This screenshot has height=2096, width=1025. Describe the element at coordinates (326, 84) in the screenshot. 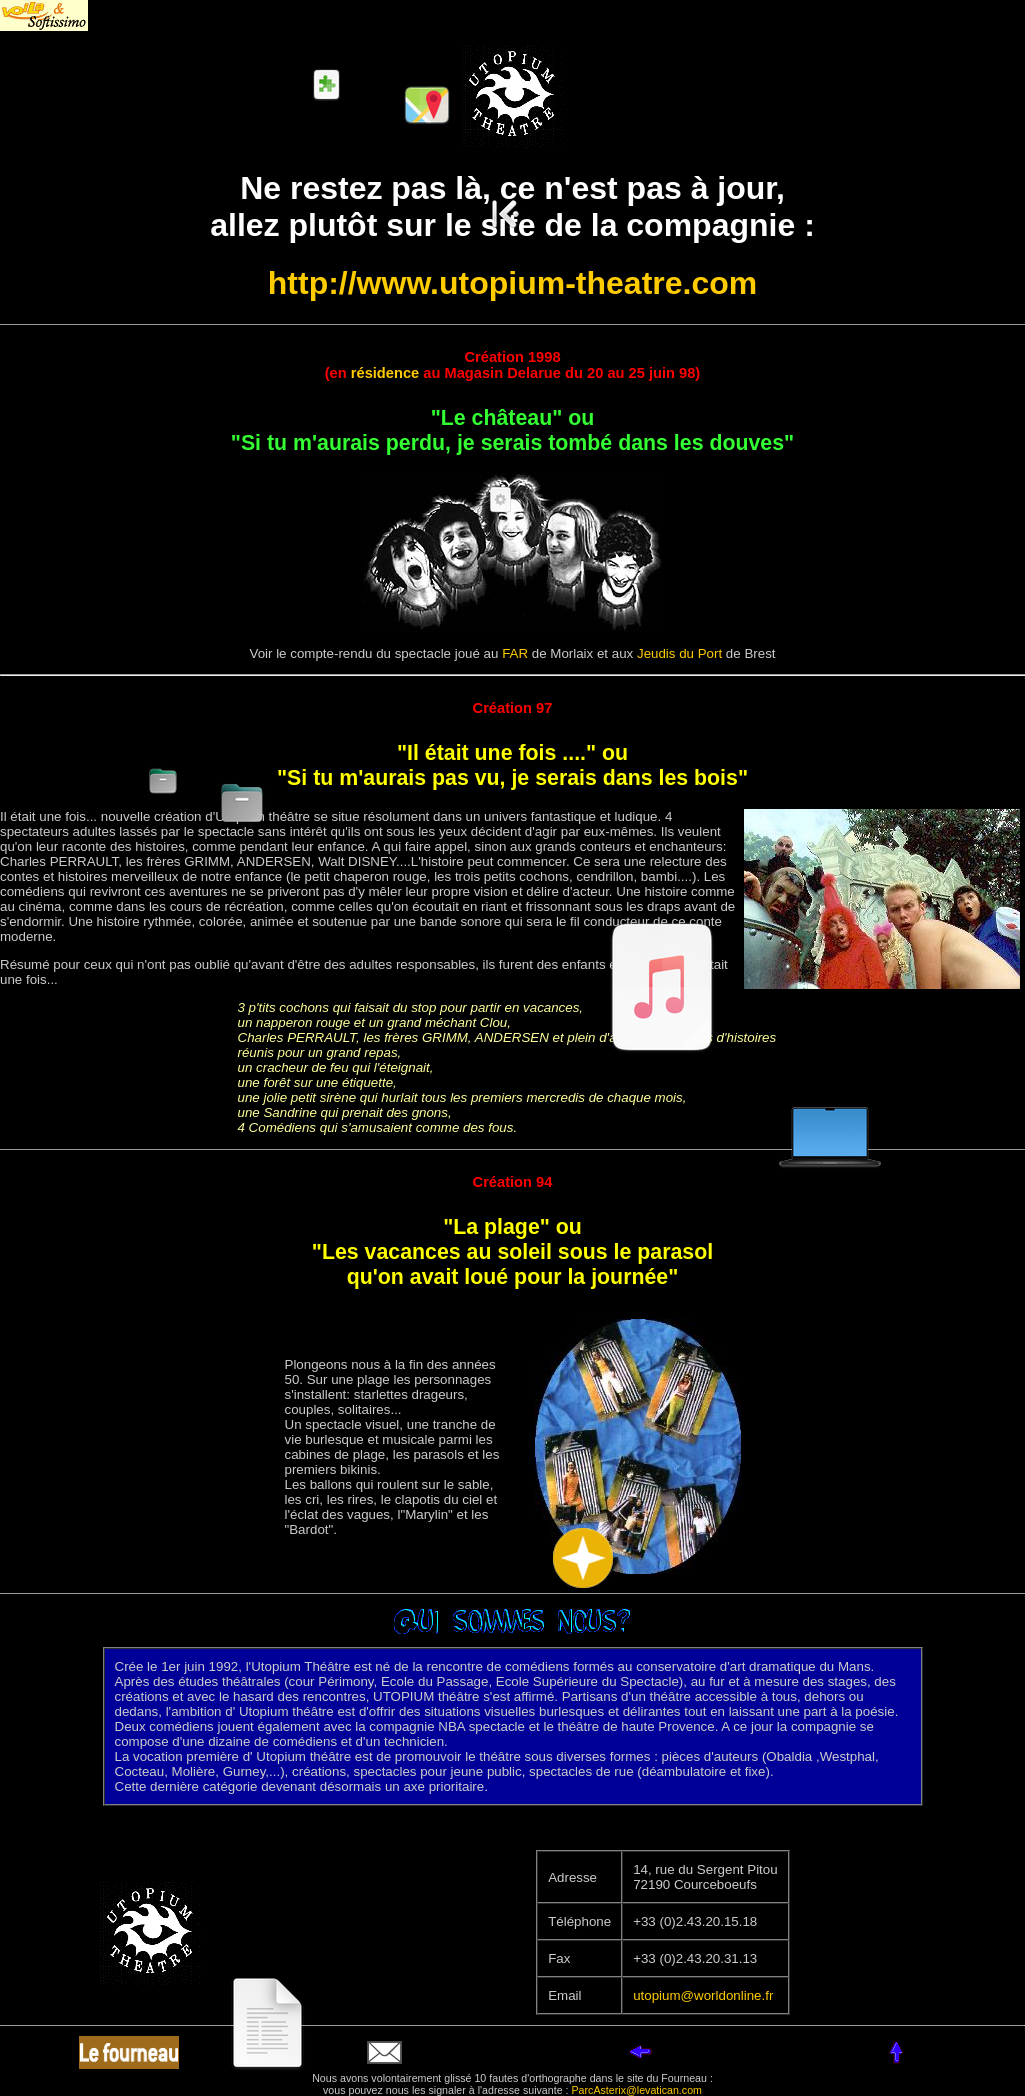

I see `install a browser extension or add-on` at that location.